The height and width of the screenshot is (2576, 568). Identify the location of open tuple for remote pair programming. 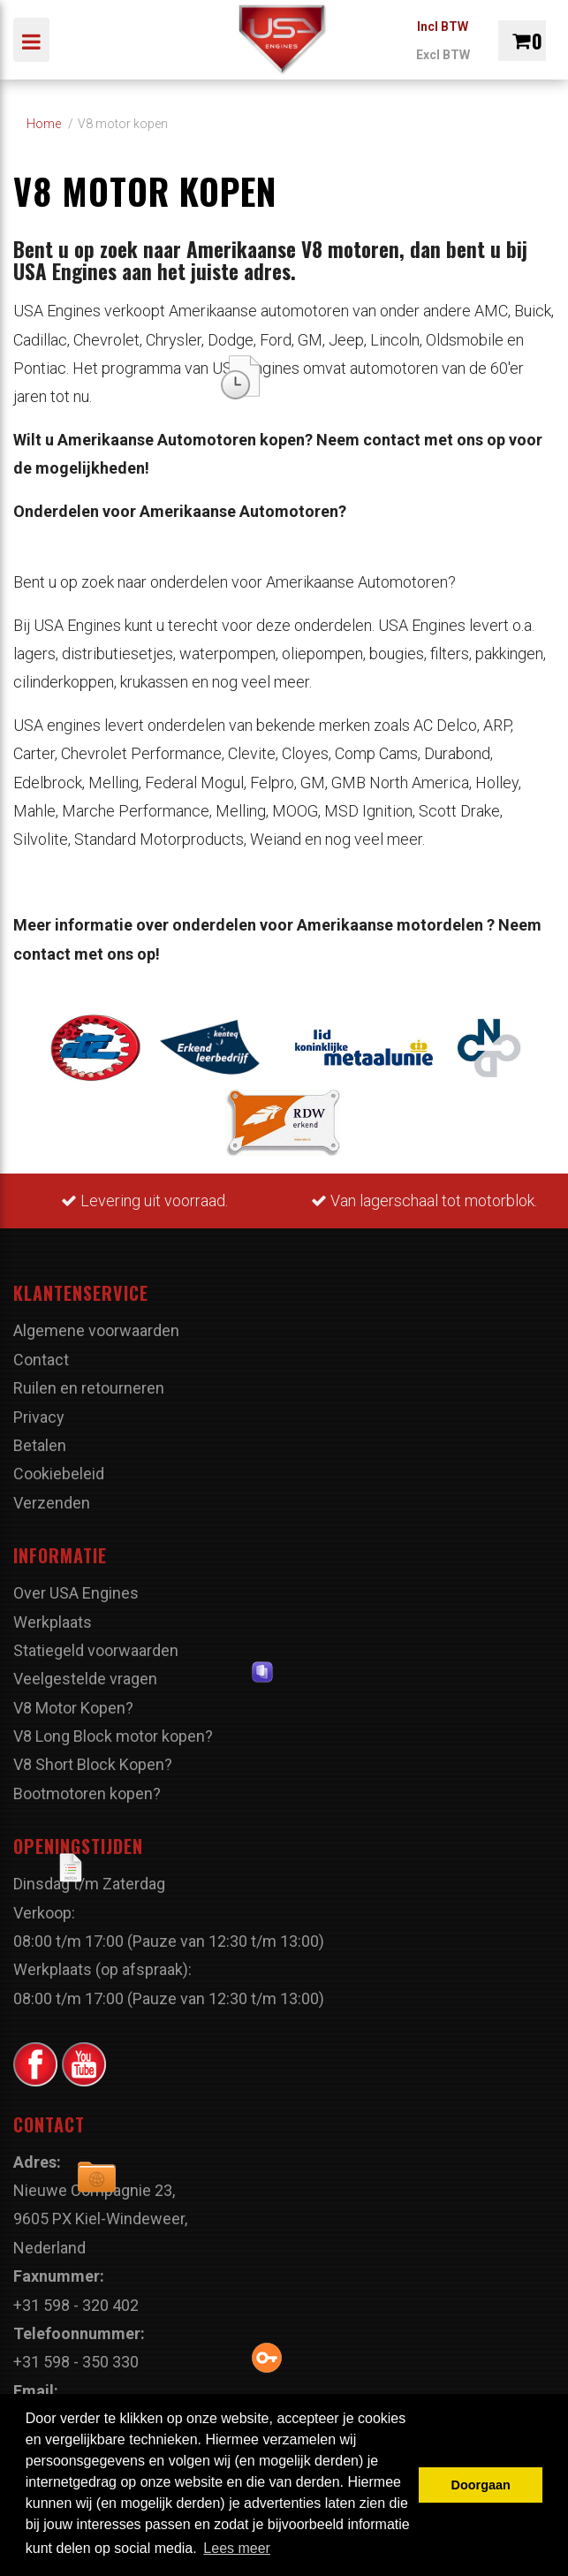
(262, 1672).